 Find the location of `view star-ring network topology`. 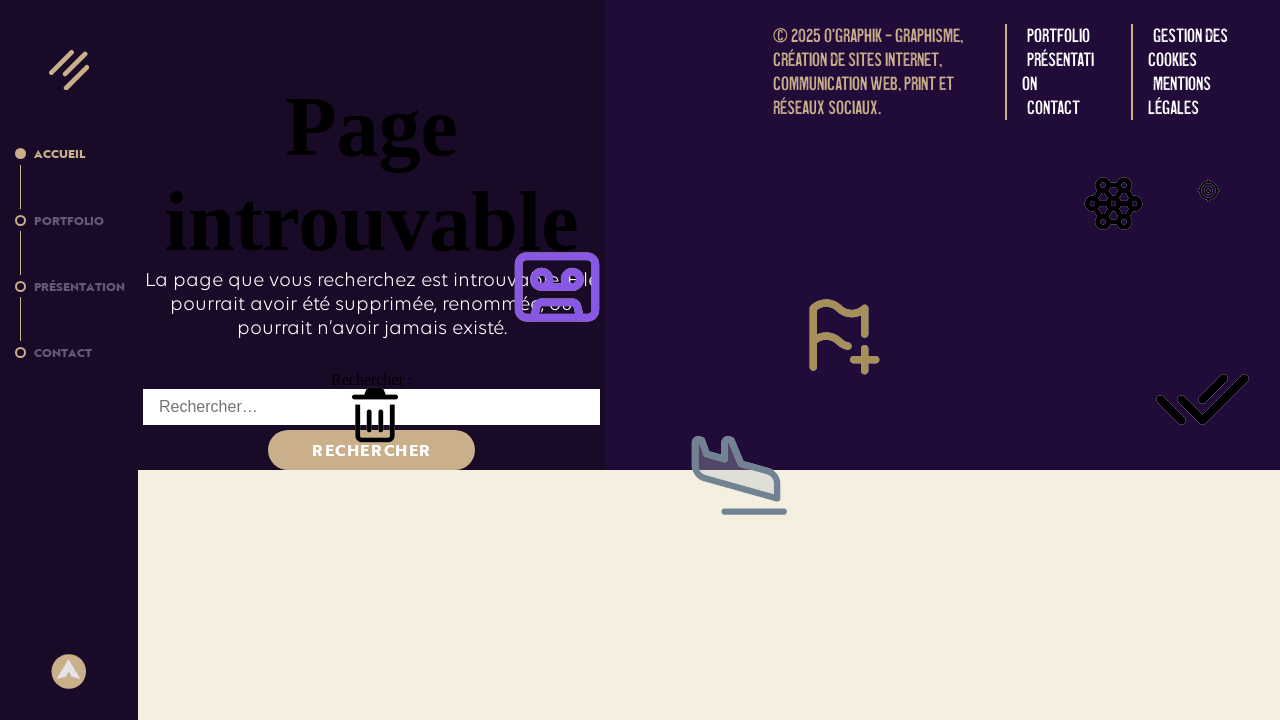

view star-ring network topology is located at coordinates (1113, 203).